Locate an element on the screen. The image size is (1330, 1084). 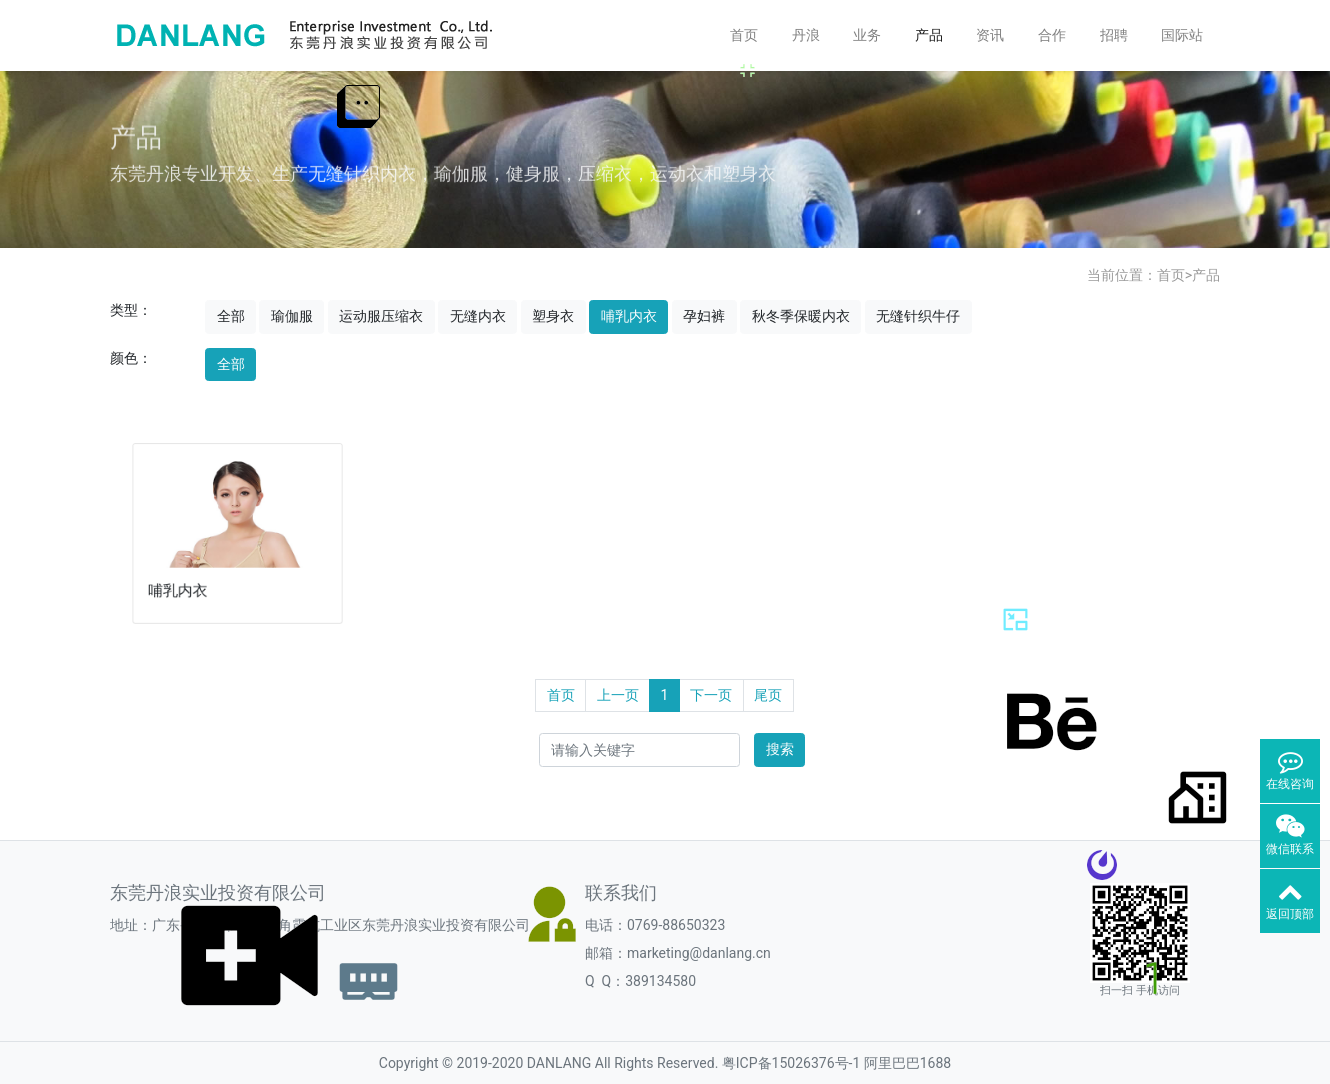
access admin or administrator settings is located at coordinates (549, 915).